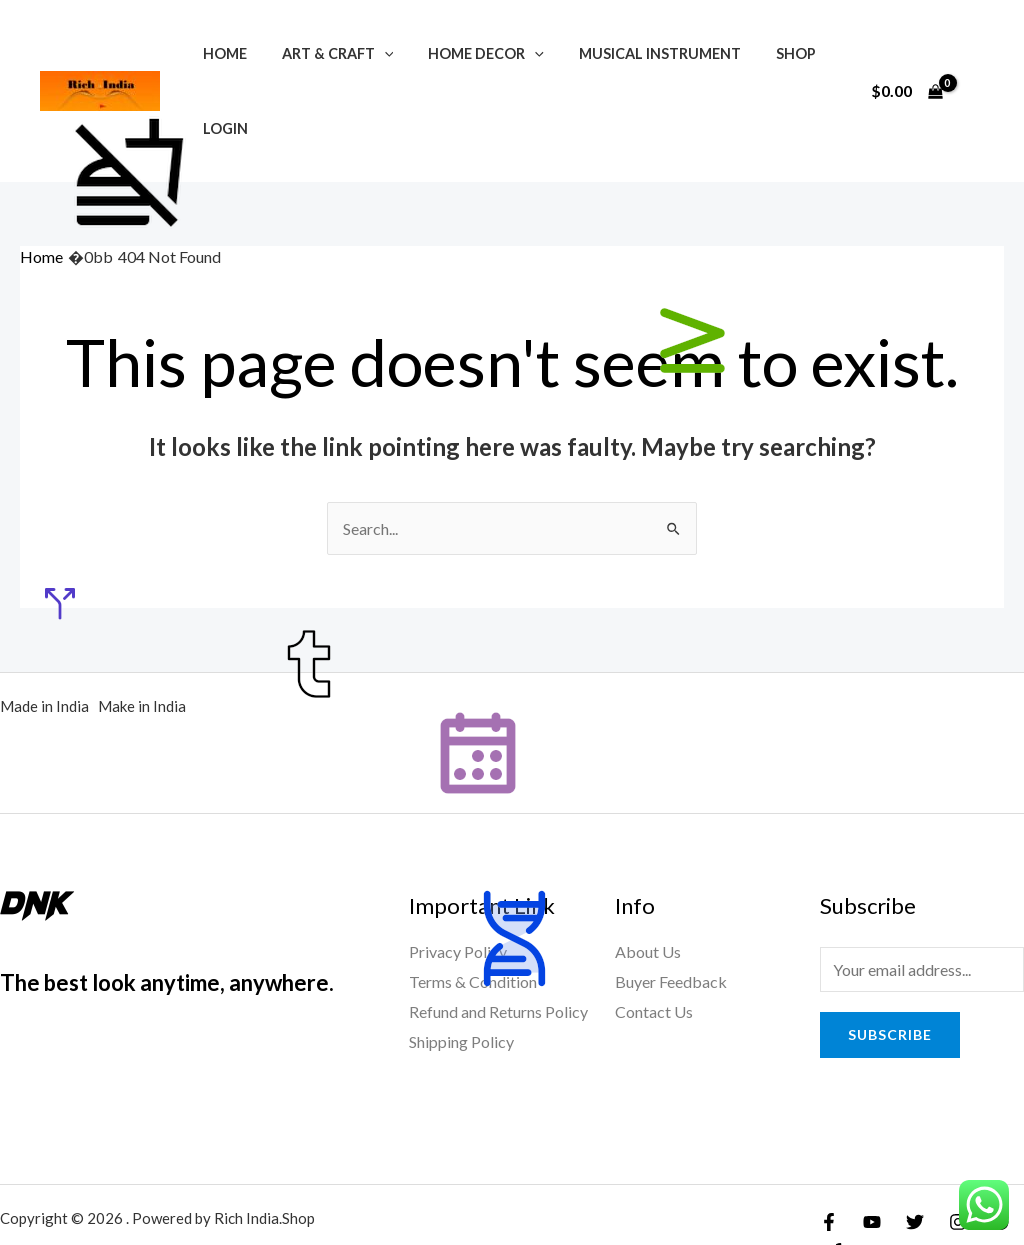  Describe the element at coordinates (130, 172) in the screenshot. I see `indicates no food allowed in this area` at that location.